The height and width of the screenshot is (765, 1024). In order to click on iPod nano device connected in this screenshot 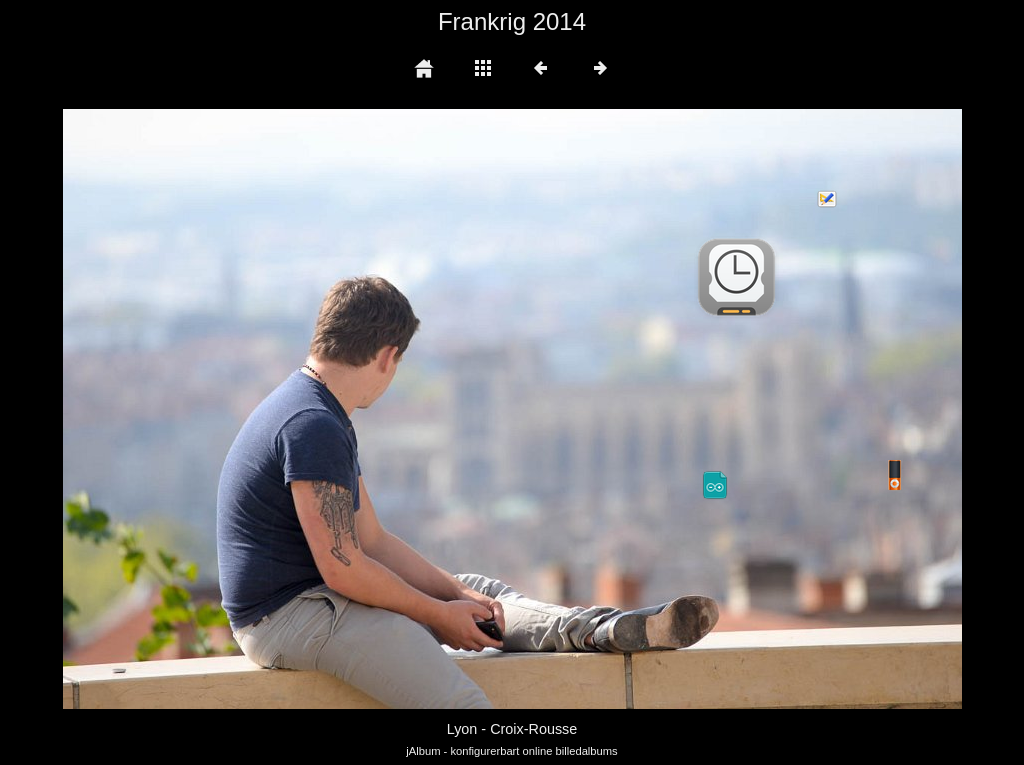, I will do `click(894, 475)`.